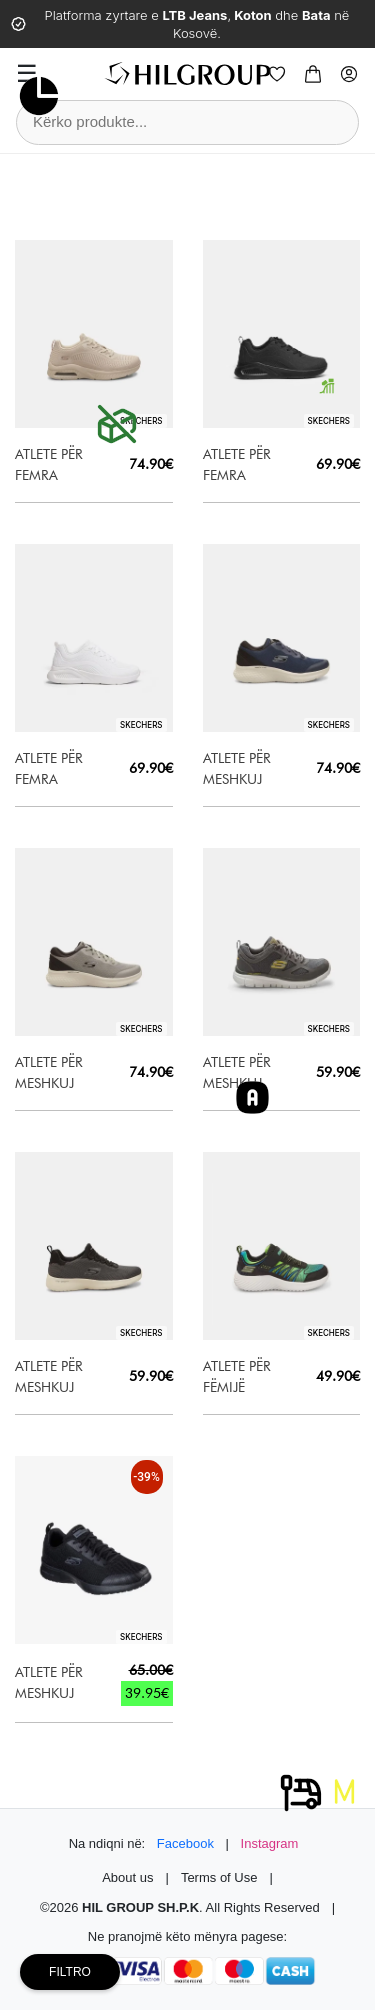  Describe the element at coordinates (300, 1794) in the screenshot. I see `find nearby bus stops` at that location.